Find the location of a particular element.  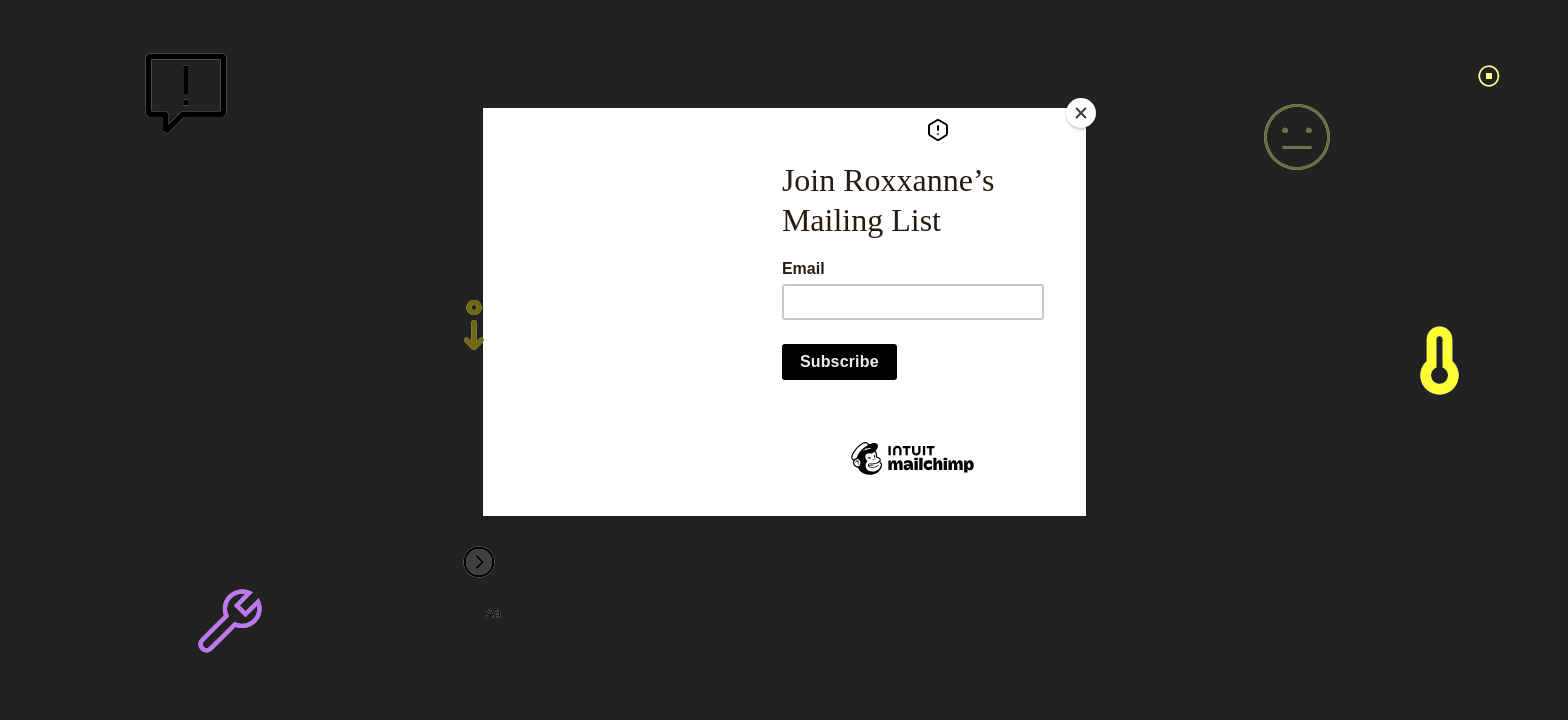

indicates a warning or critical alert is located at coordinates (938, 130).